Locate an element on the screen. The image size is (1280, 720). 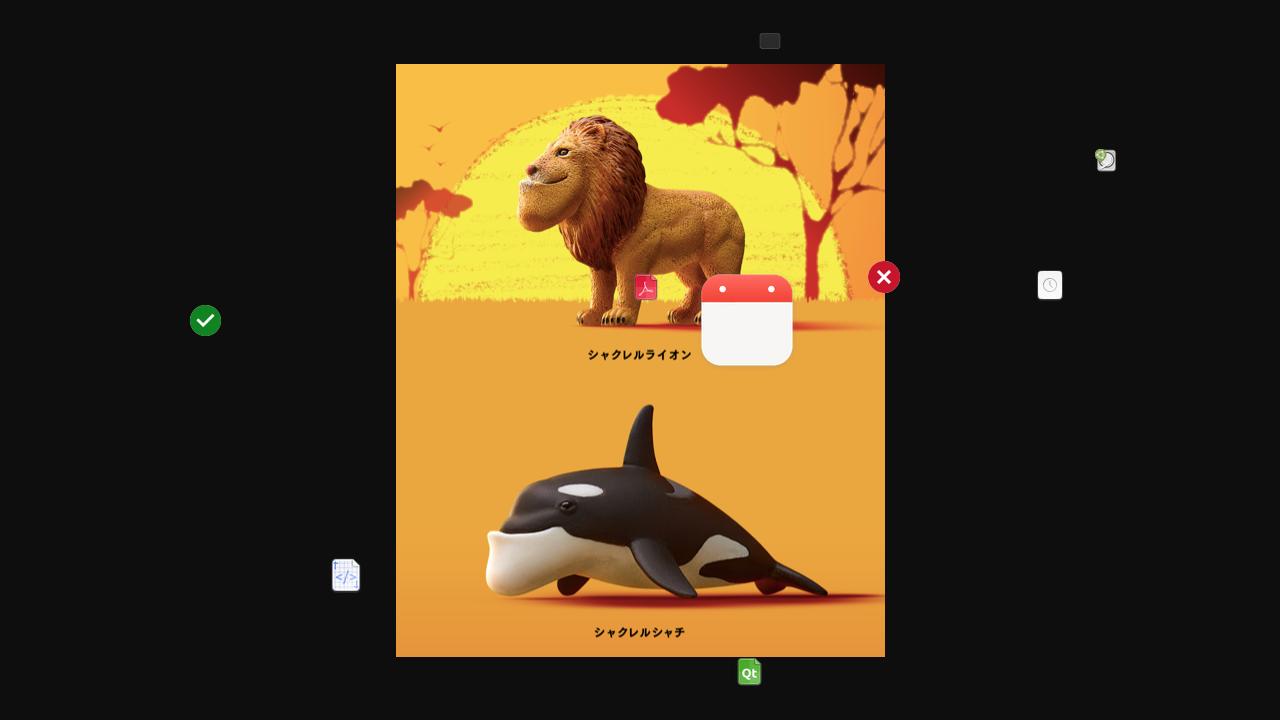
launch the ubiquity installer for ubuntu is located at coordinates (1106, 160).